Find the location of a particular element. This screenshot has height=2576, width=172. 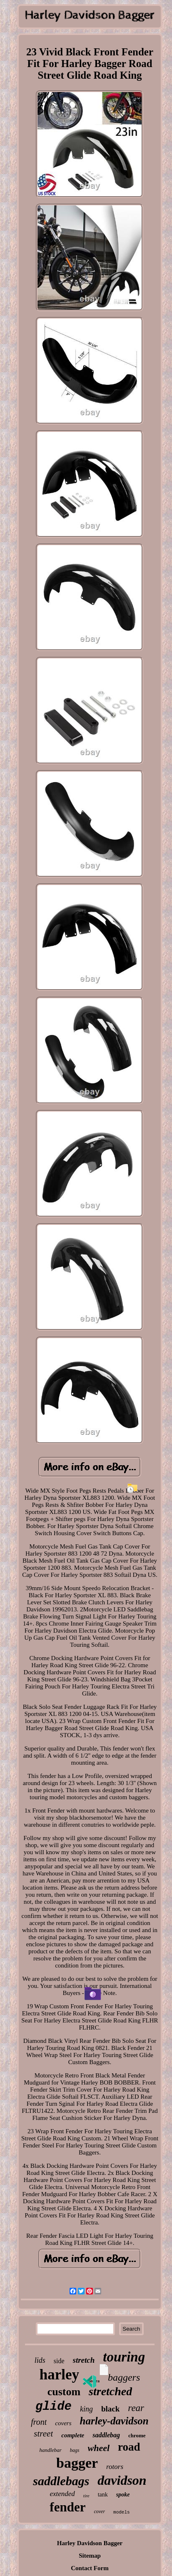

access recently opened files and folders is located at coordinates (132, 1488).